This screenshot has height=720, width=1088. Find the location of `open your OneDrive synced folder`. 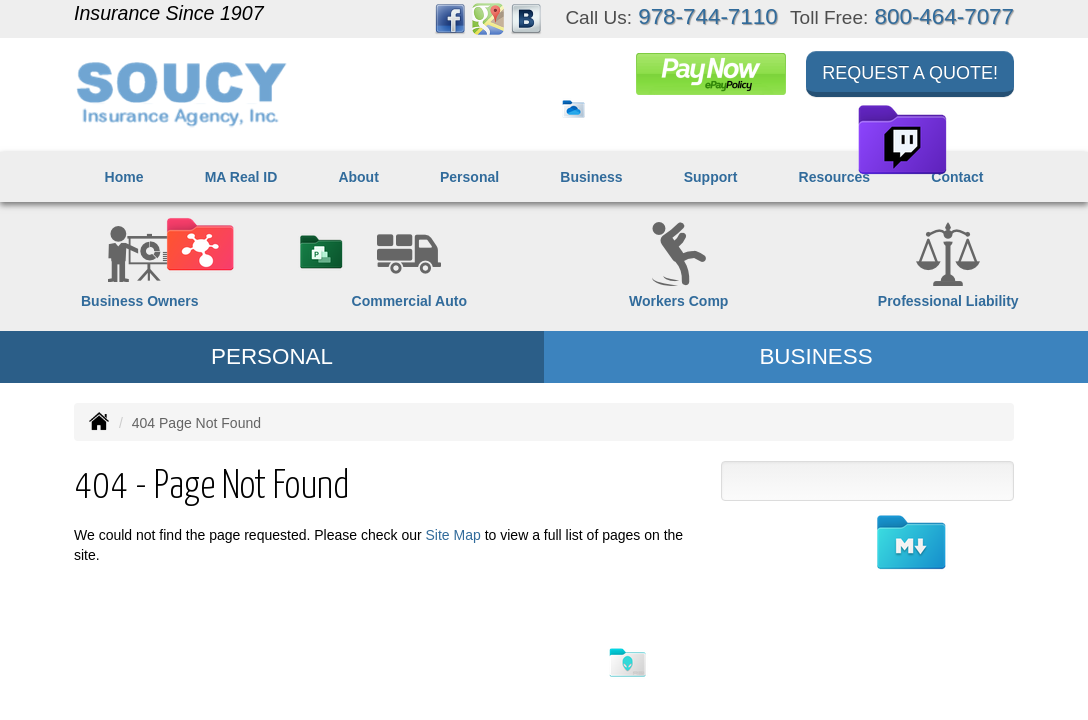

open your OneDrive synced folder is located at coordinates (573, 109).